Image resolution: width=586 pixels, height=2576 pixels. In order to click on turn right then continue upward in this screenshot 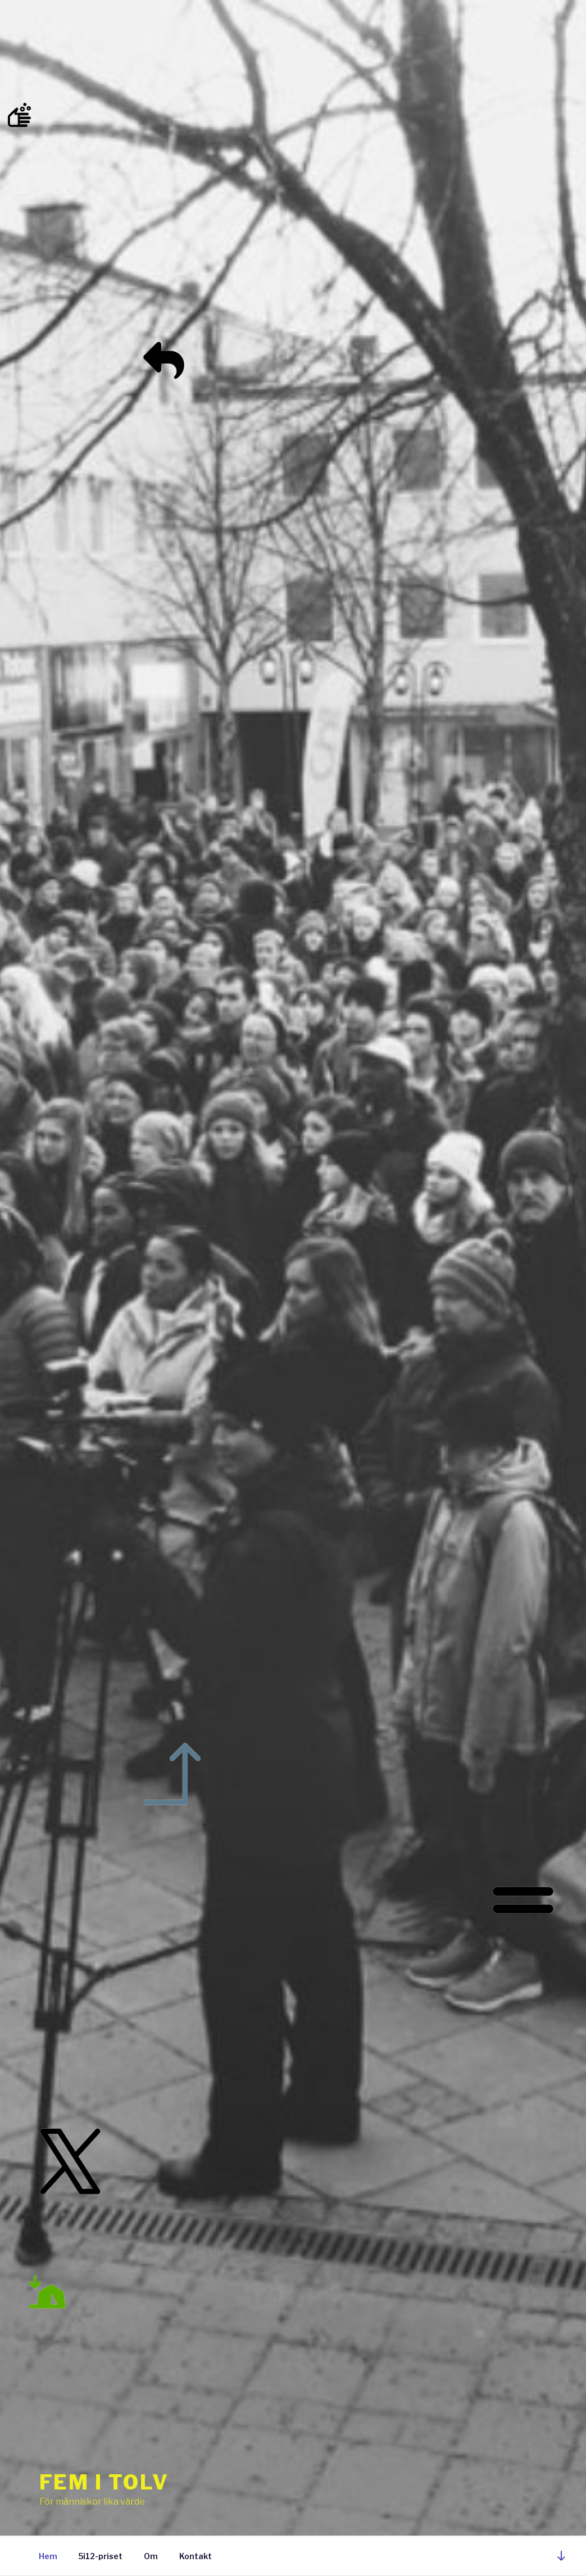, I will do `click(172, 1774)`.